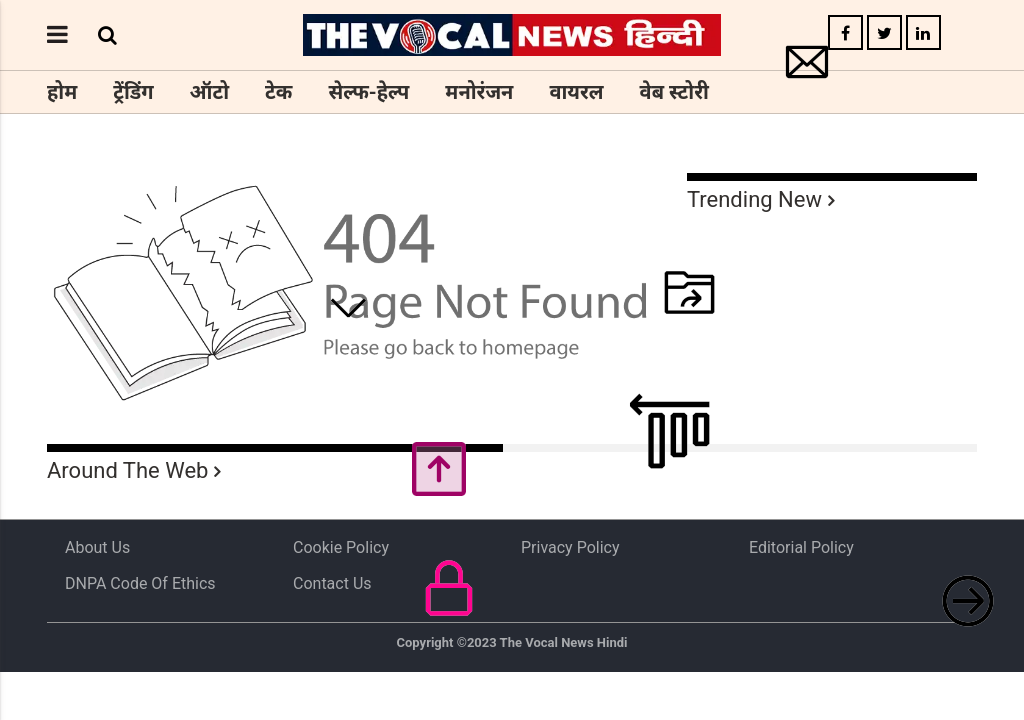 This screenshot has width=1024, height=720. I want to click on upload a file or content, so click(439, 469).